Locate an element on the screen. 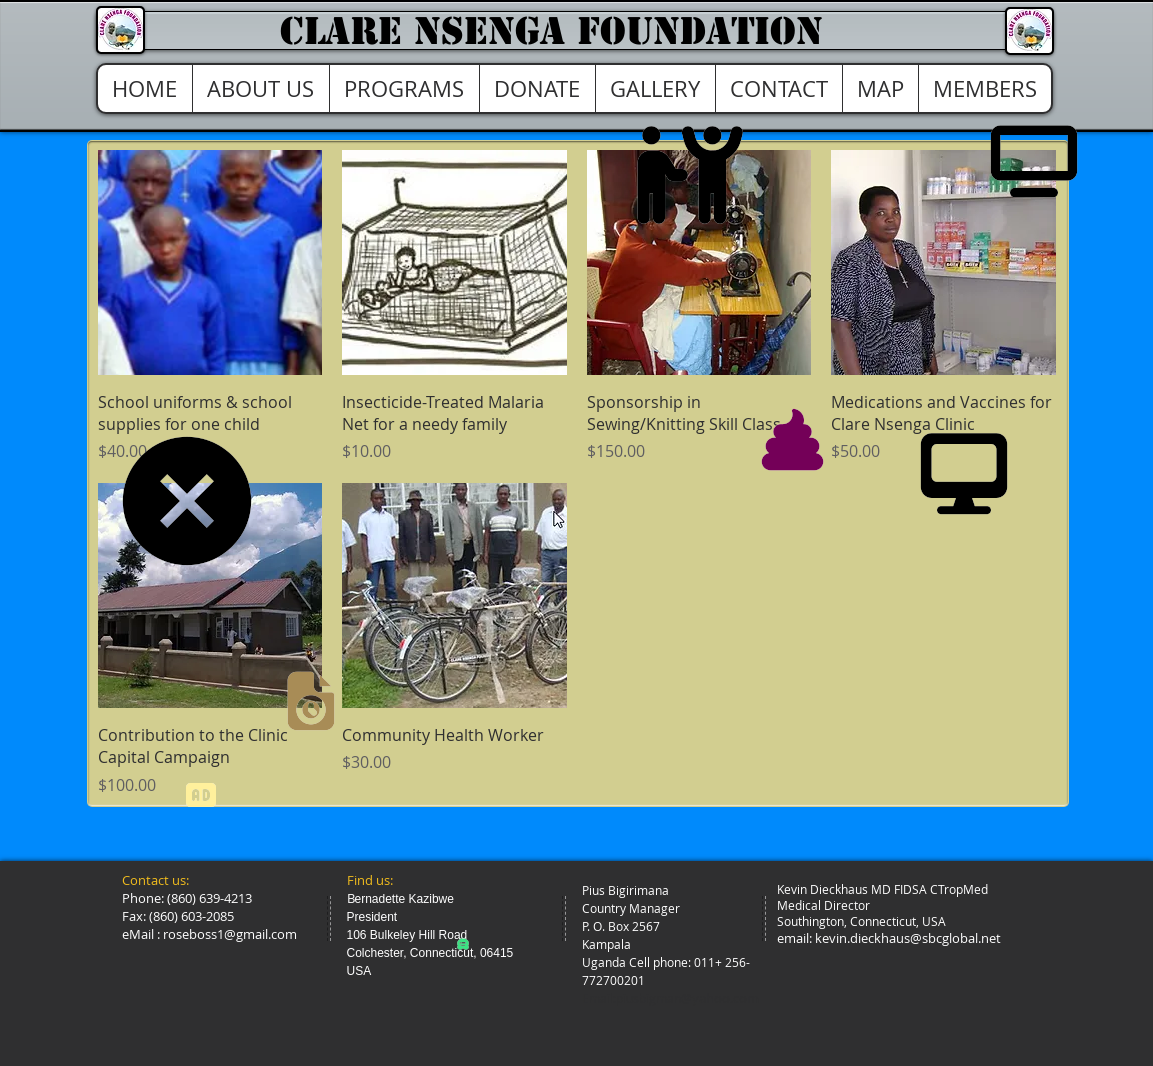 This screenshot has width=1153, height=1066. close or dismiss a dialog is located at coordinates (187, 501).